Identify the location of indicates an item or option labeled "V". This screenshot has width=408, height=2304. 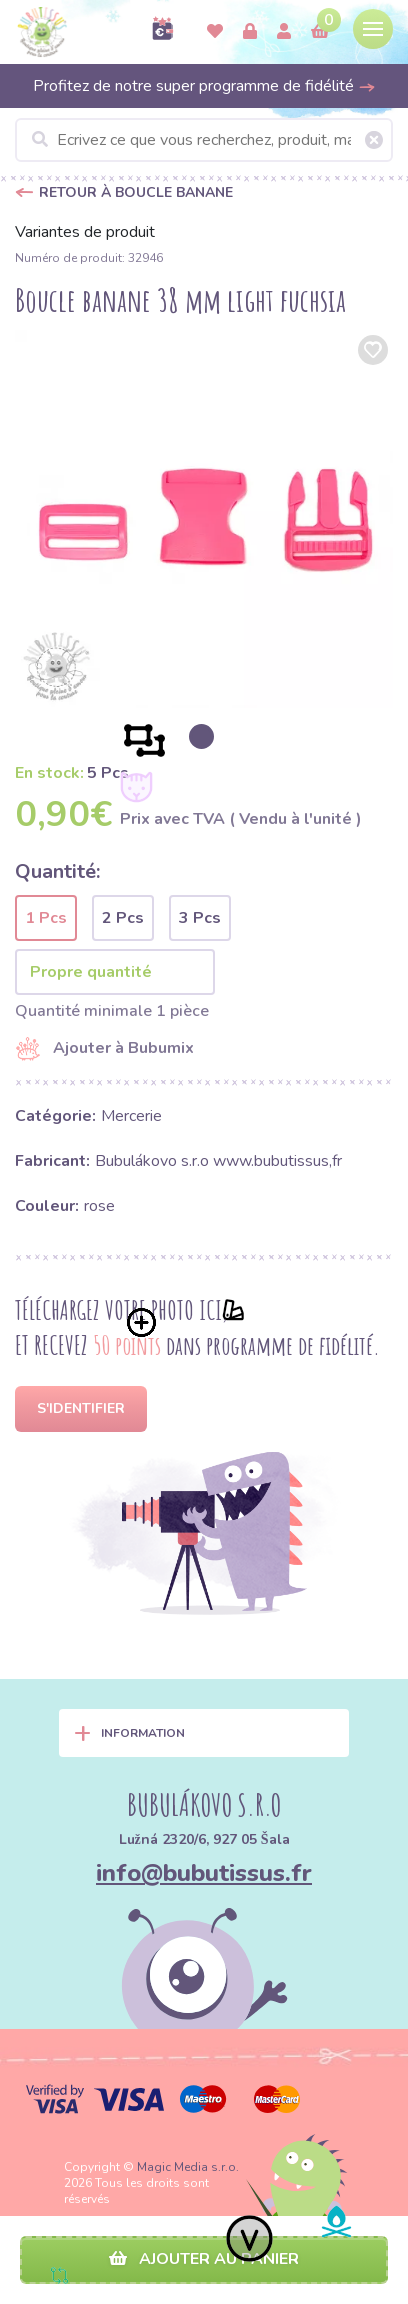
(249, 2238).